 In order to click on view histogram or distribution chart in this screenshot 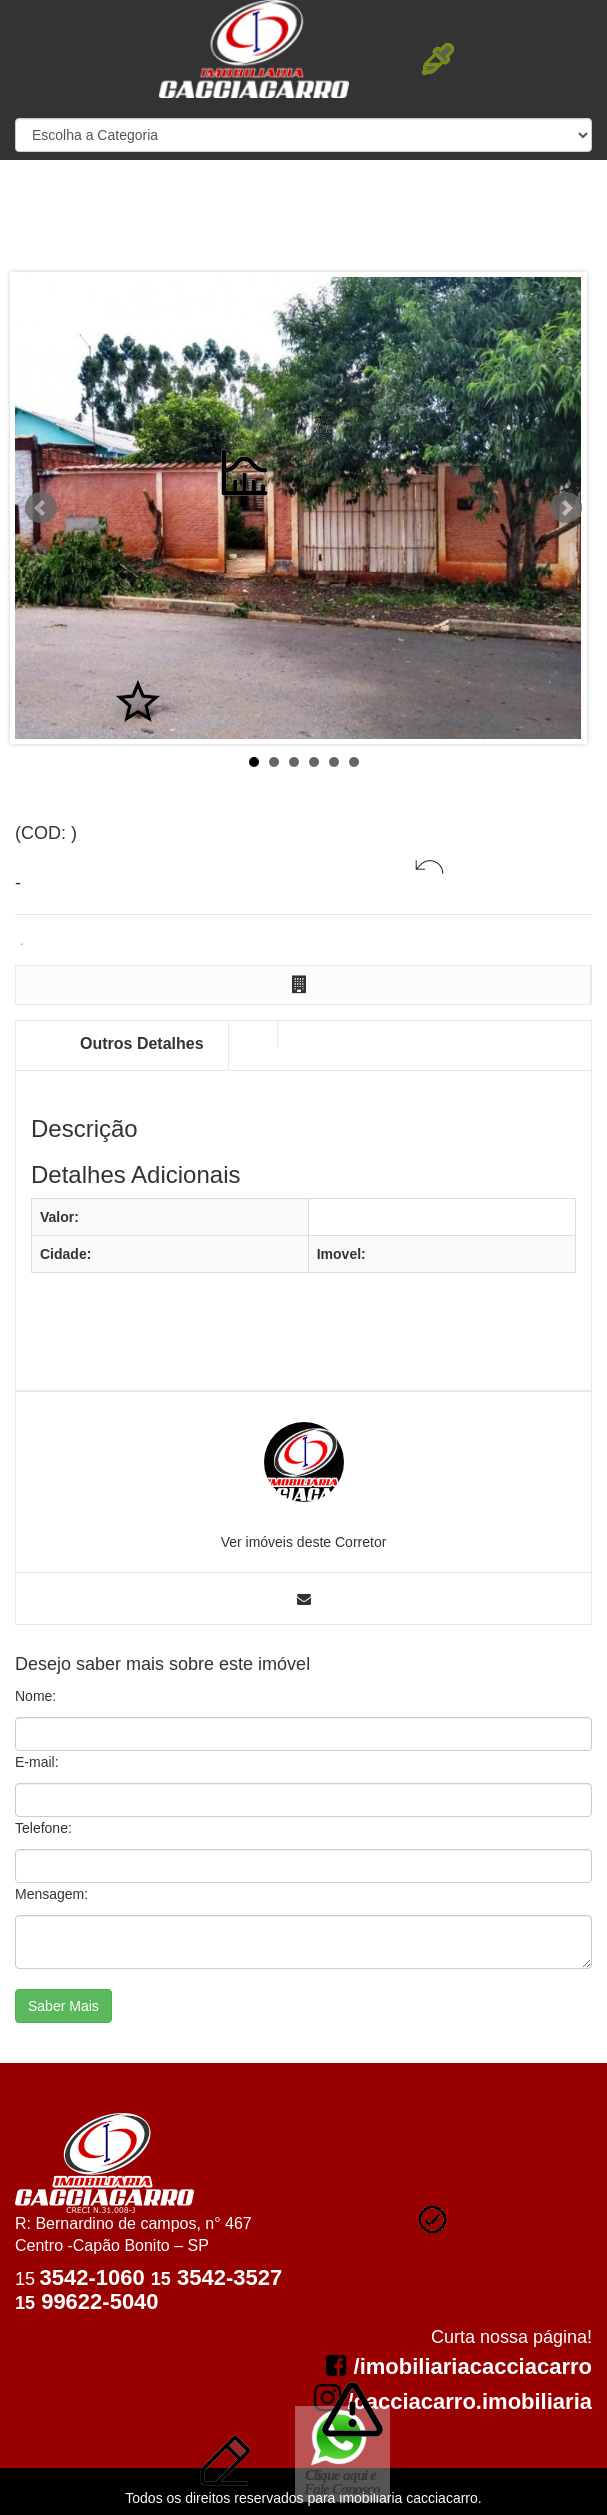, I will do `click(244, 472)`.